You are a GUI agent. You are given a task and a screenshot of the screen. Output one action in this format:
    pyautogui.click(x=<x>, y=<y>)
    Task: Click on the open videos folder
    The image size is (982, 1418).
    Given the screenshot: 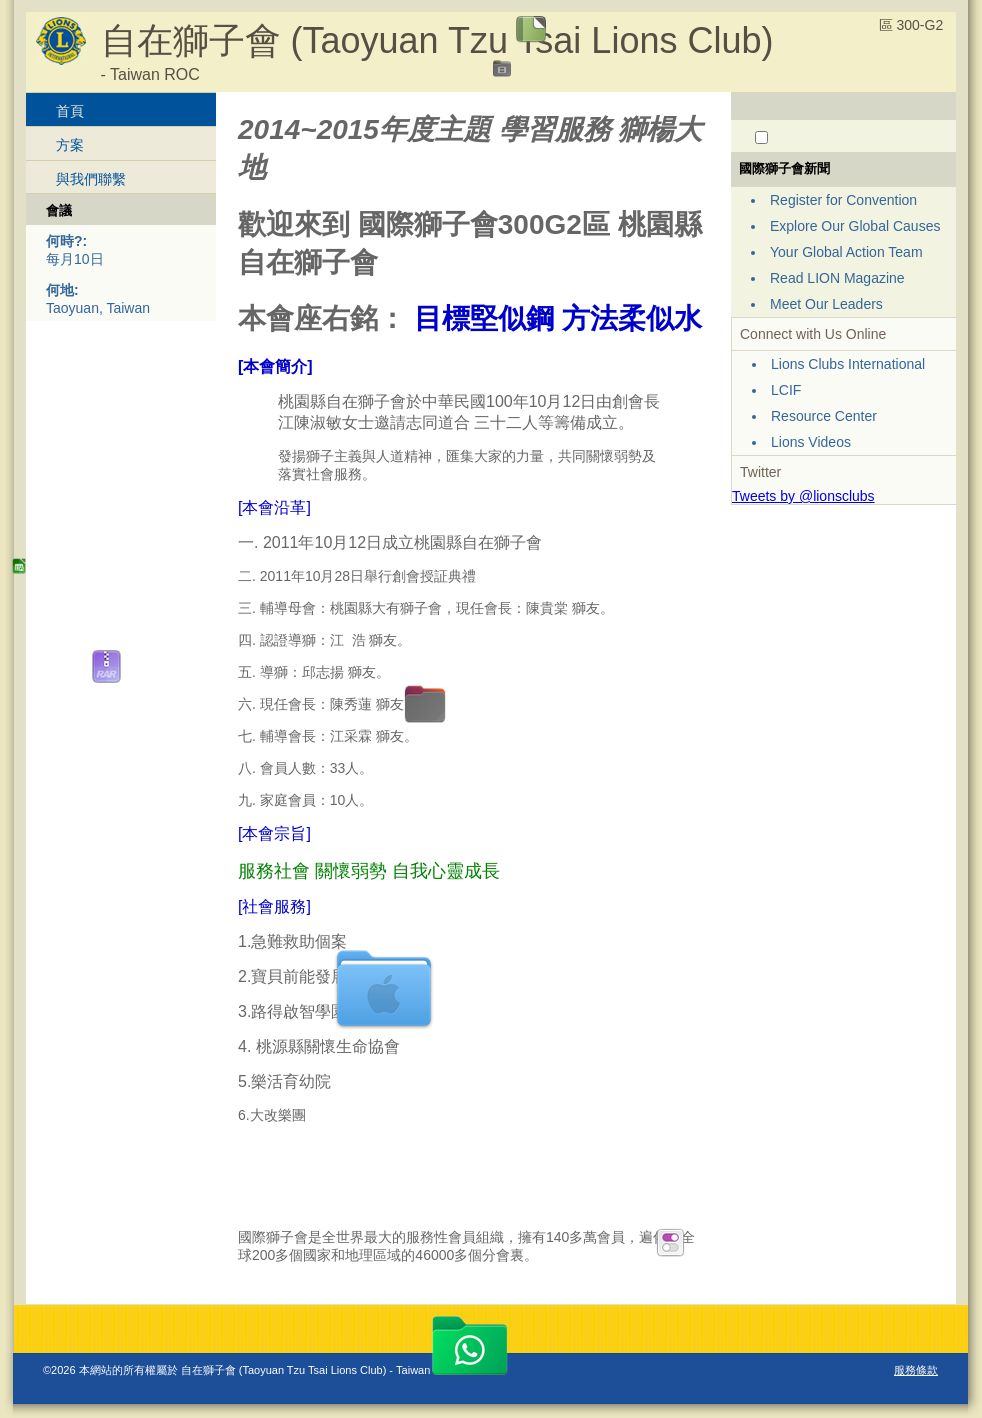 What is the action you would take?
    pyautogui.click(x=502, y=68)
    